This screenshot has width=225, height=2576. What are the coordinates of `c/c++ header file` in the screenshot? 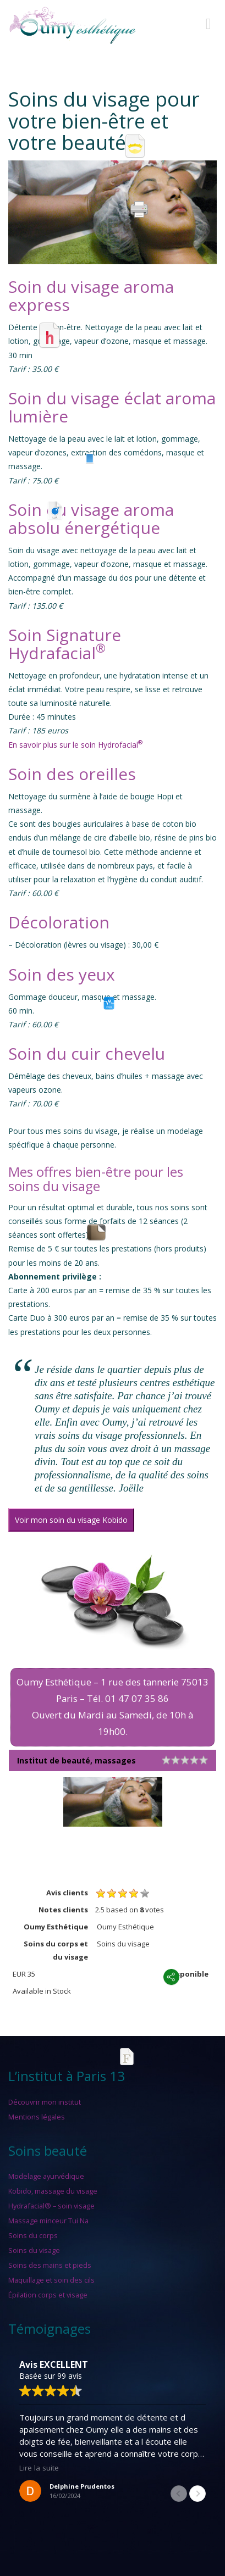 It's located at (50, 335).